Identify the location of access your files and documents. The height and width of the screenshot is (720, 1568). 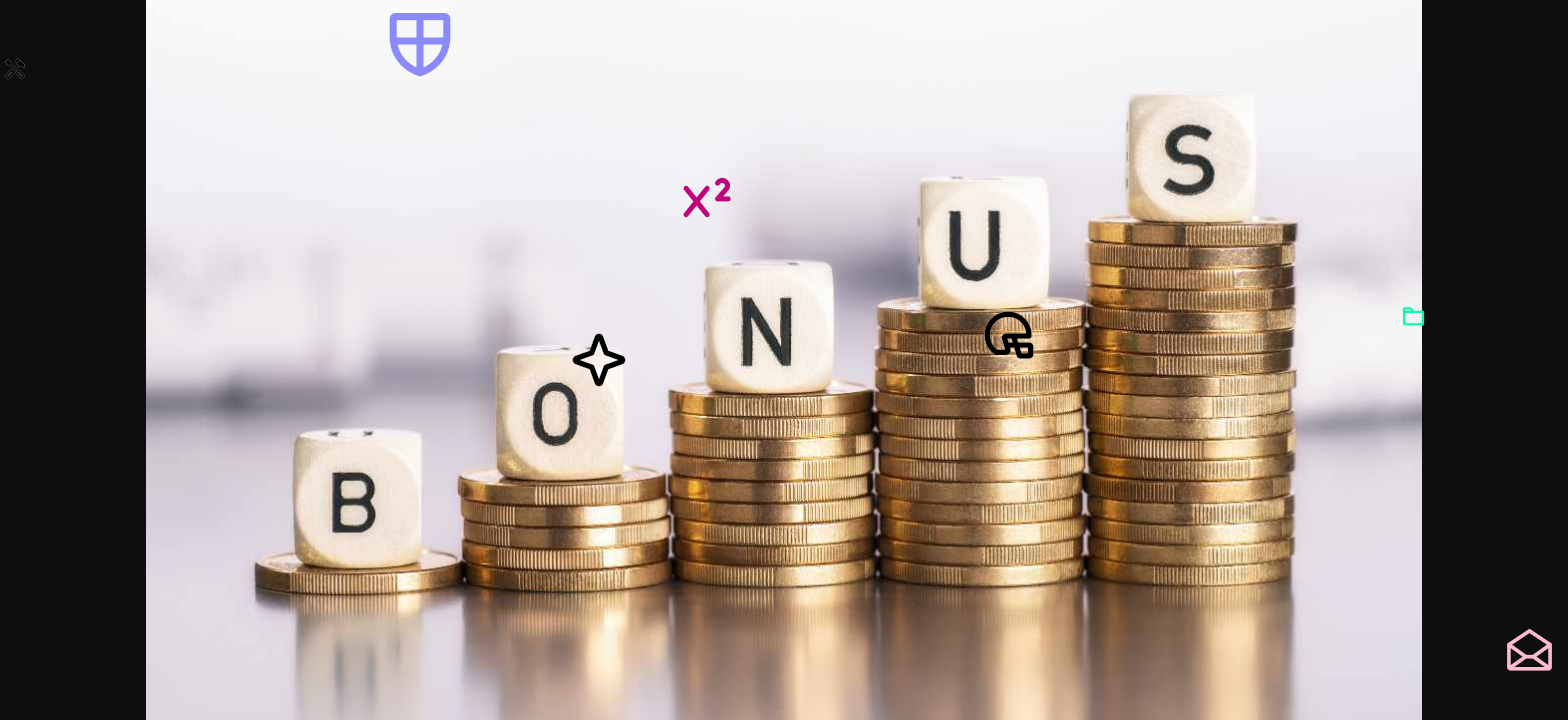
(1413, 316).